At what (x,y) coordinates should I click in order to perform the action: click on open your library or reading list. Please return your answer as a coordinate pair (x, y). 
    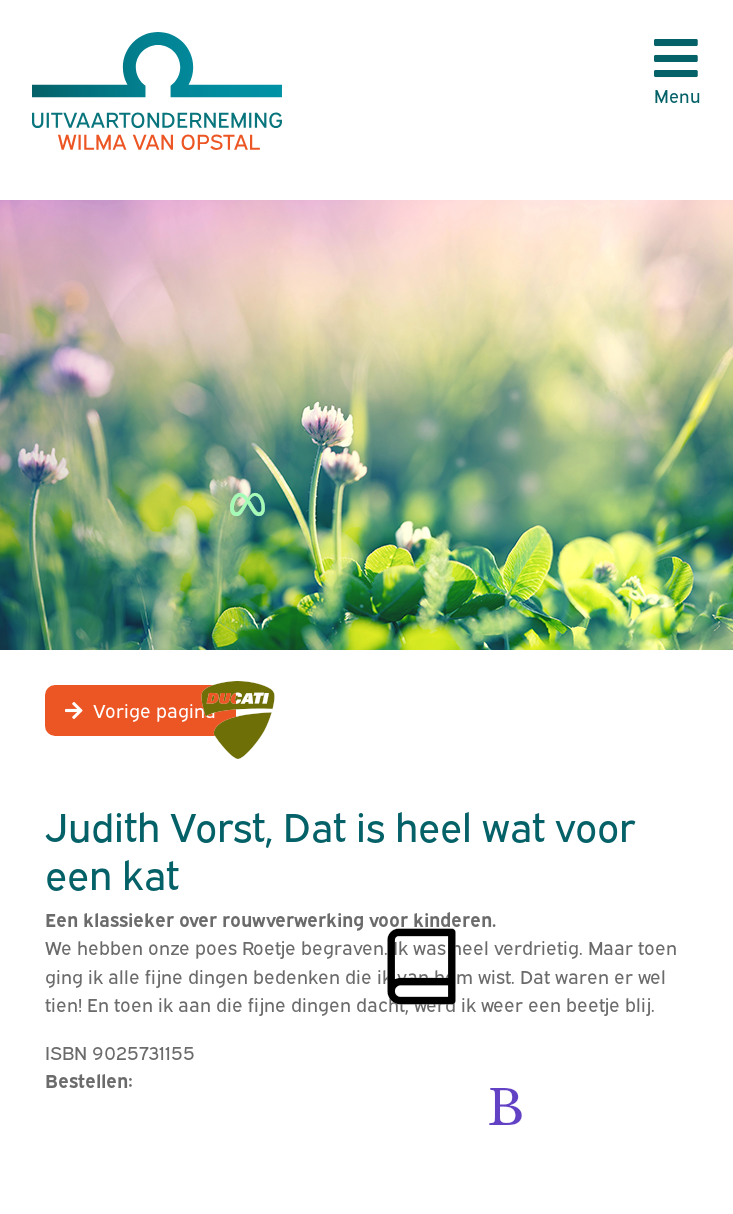
    Looking at the image, I should click on (421, 966).